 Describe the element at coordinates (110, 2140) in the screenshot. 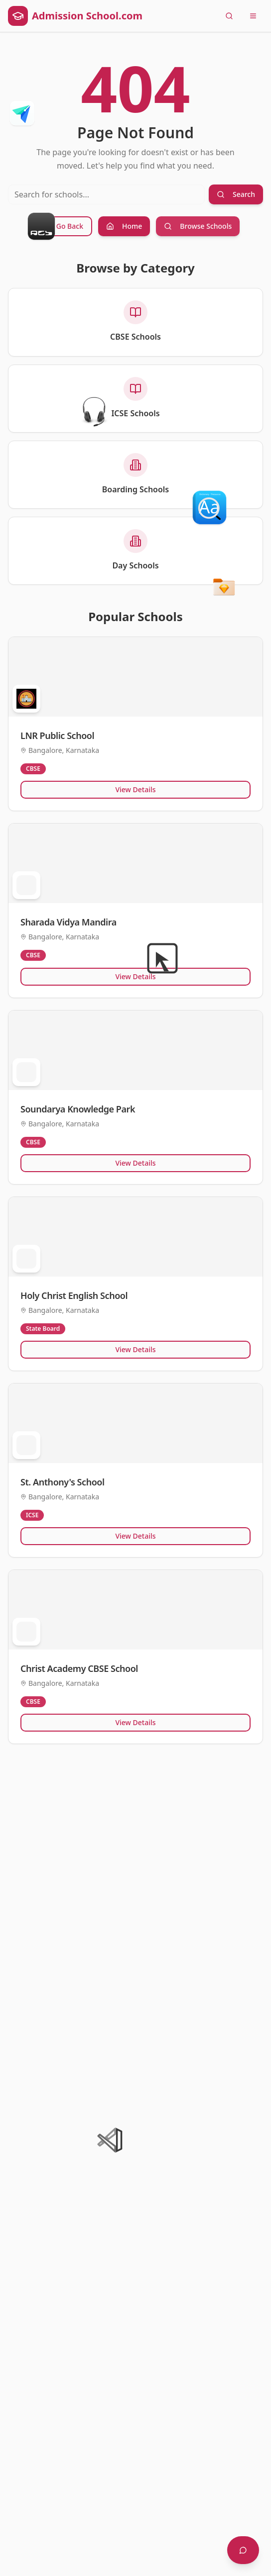

I see `open visual studio code` at that location.